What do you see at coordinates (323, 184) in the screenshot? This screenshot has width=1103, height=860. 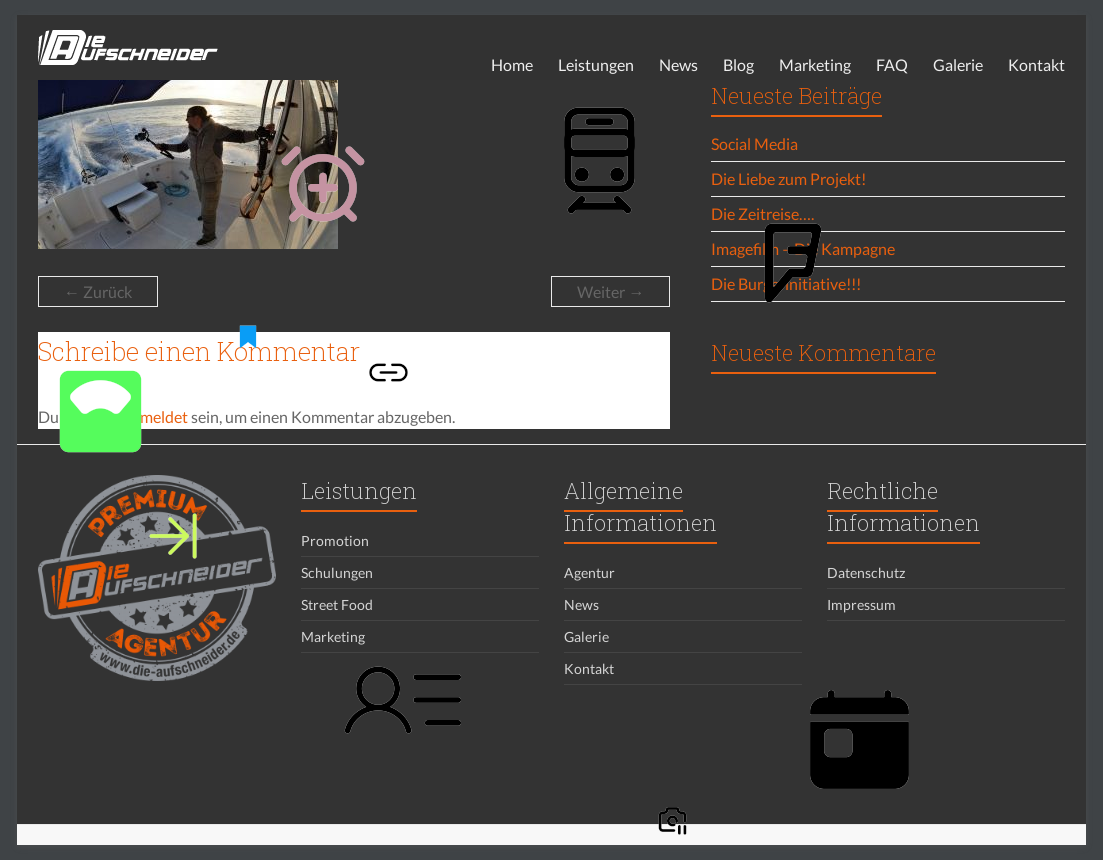 I see `add a new alarm` at bounding box center [323, 184].